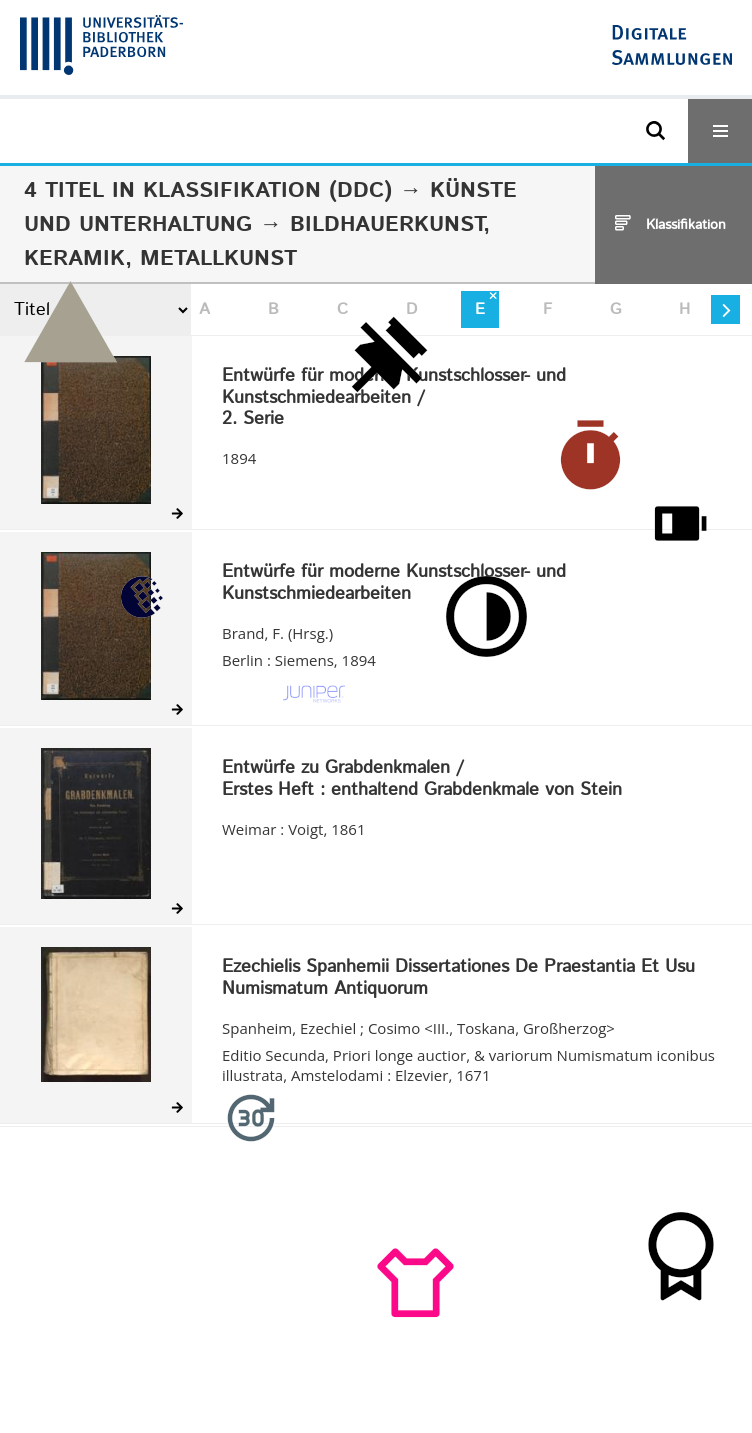  Describe the element at coordinates (386, 357) in the screenshot. I see `unpin a saved location` at that location.